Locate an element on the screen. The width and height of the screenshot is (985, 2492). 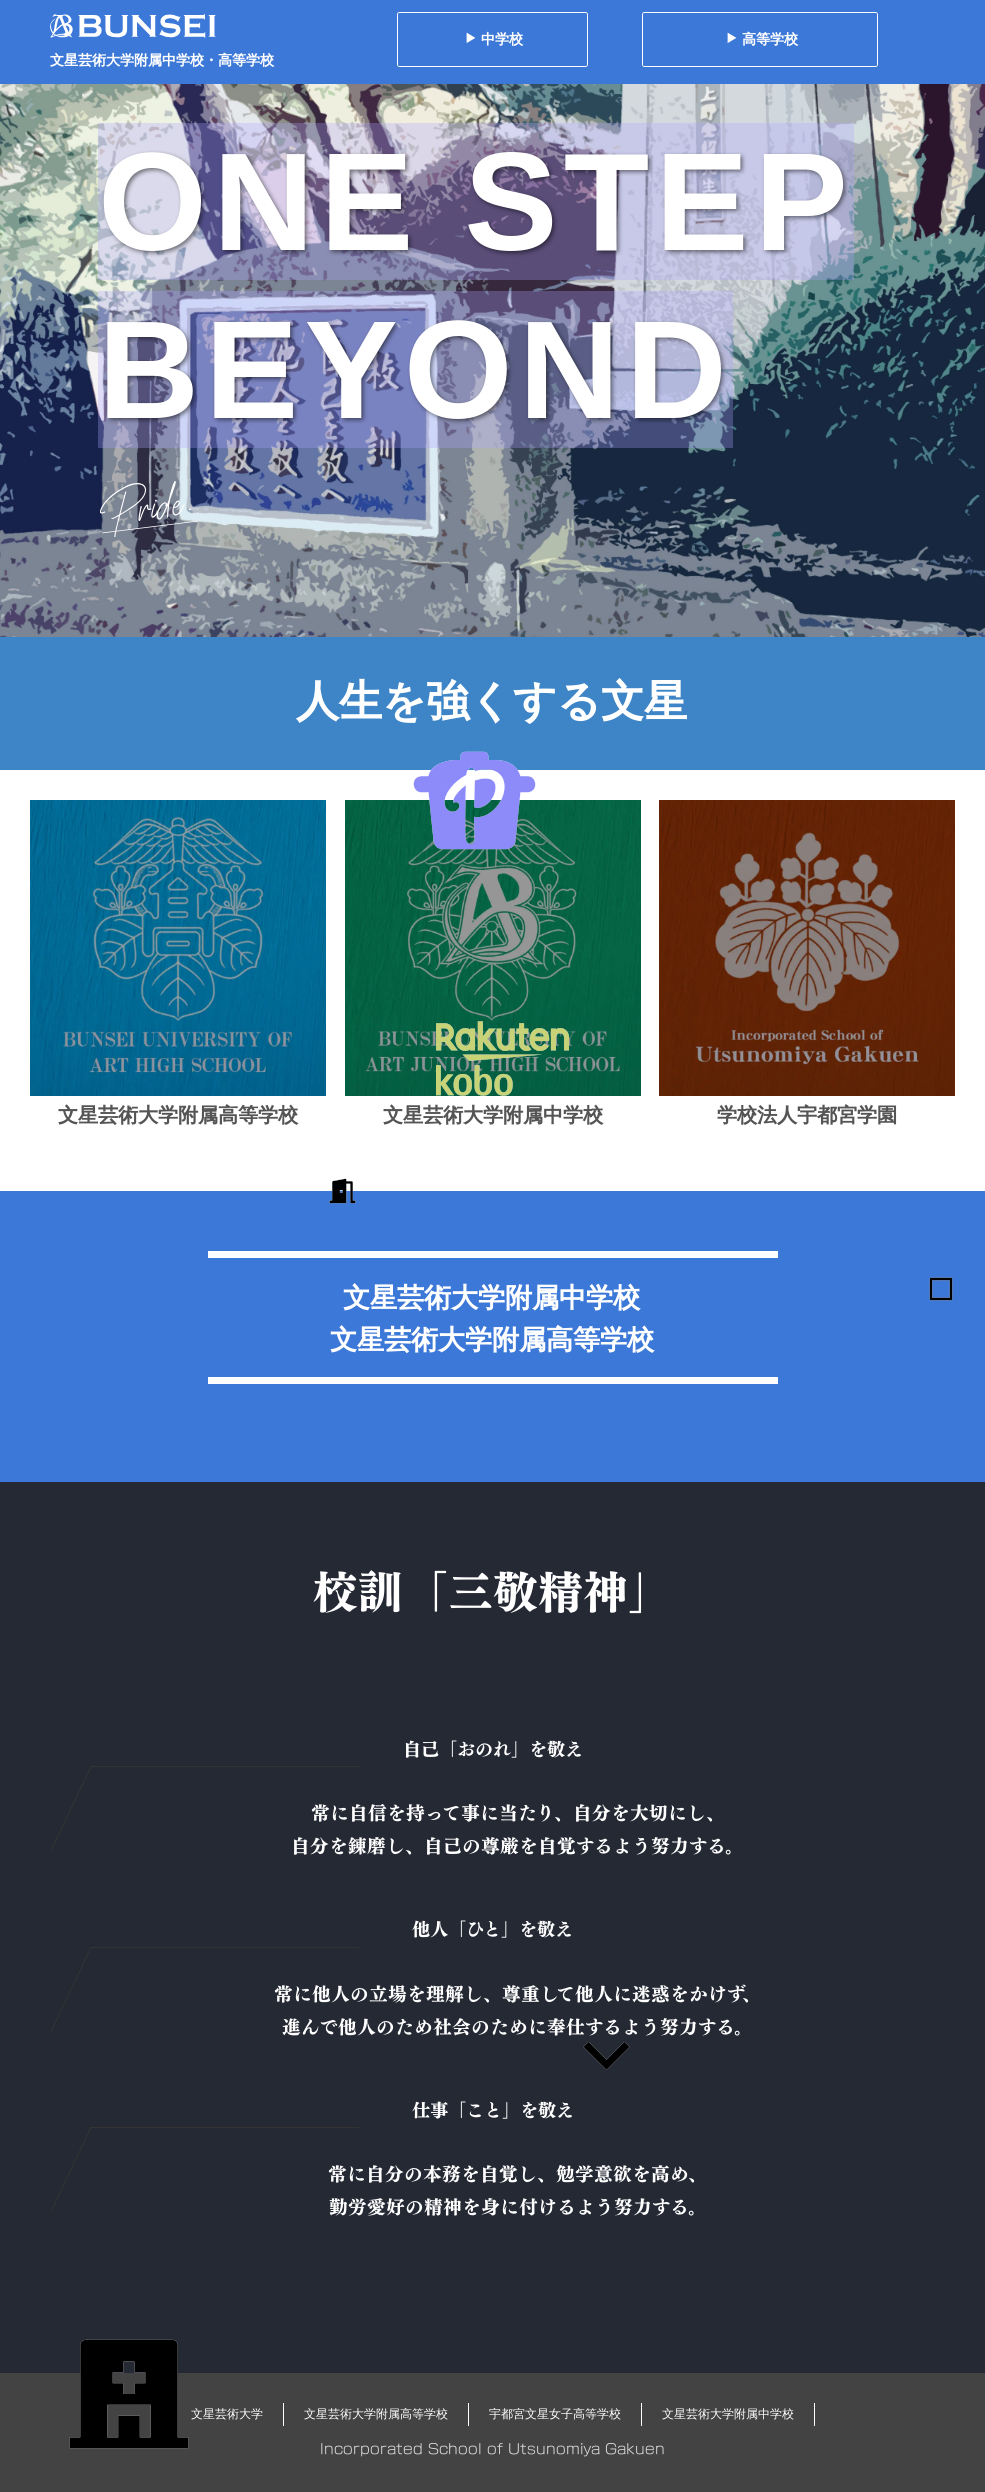
open the palfed app or service is located at coordinates (474, 800).